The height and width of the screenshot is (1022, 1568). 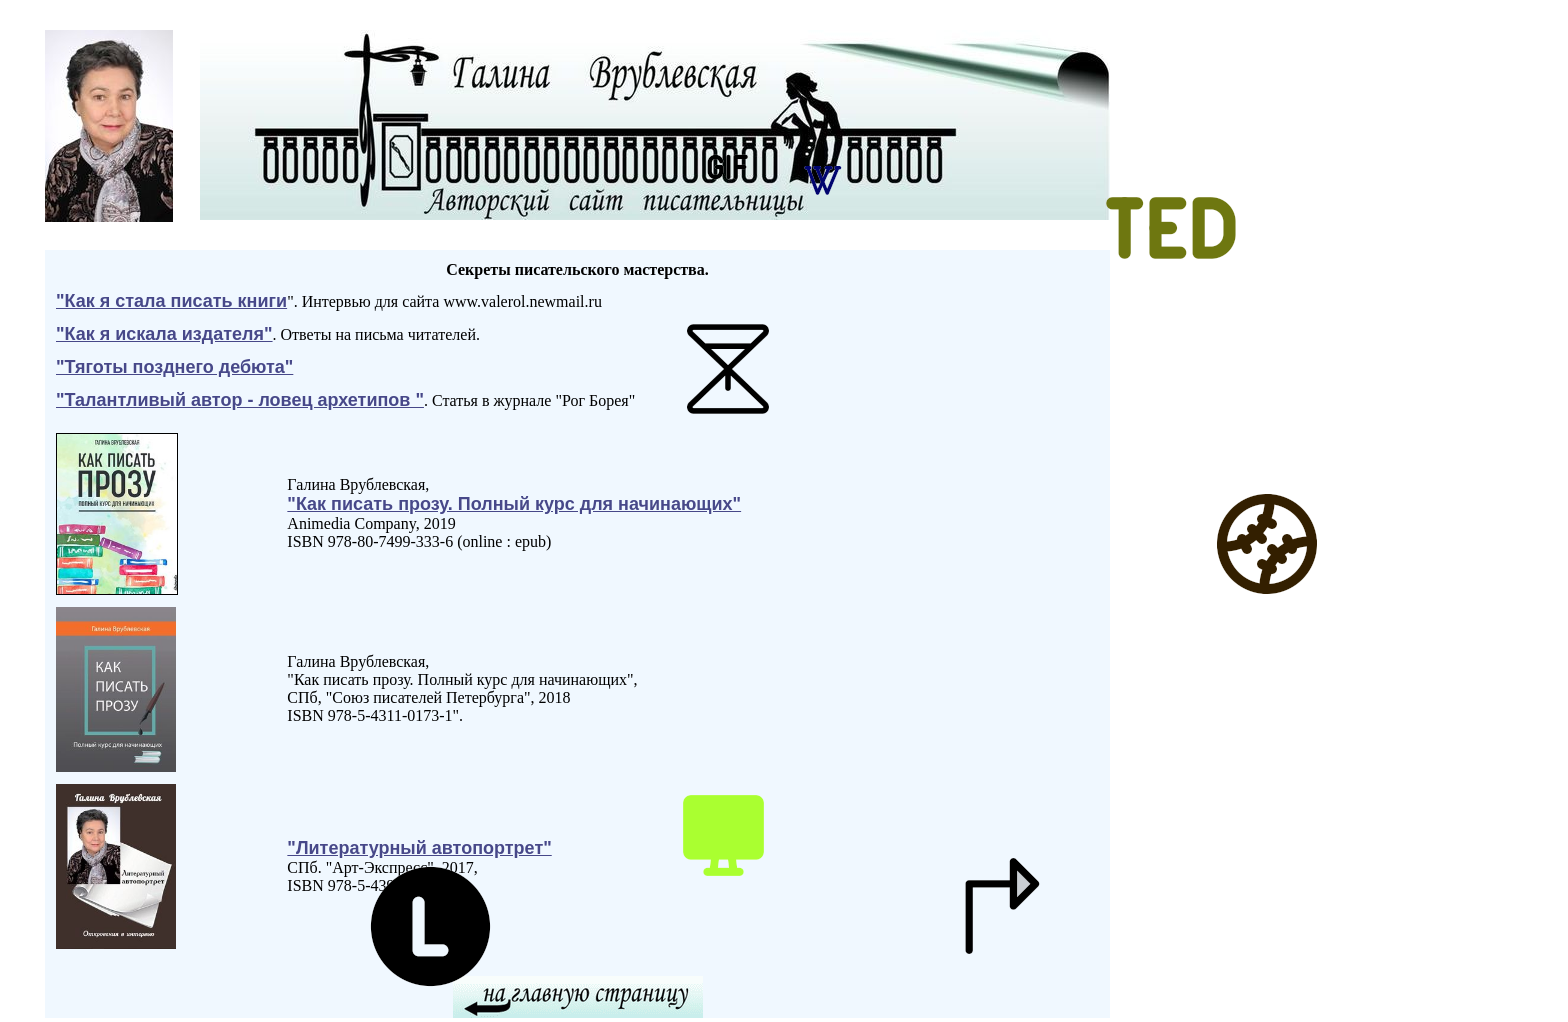 What do you see at coordinates (1267, 544) in the screenshot?
I see `view baseball scores or stats` at bounding box center [1267, 544].